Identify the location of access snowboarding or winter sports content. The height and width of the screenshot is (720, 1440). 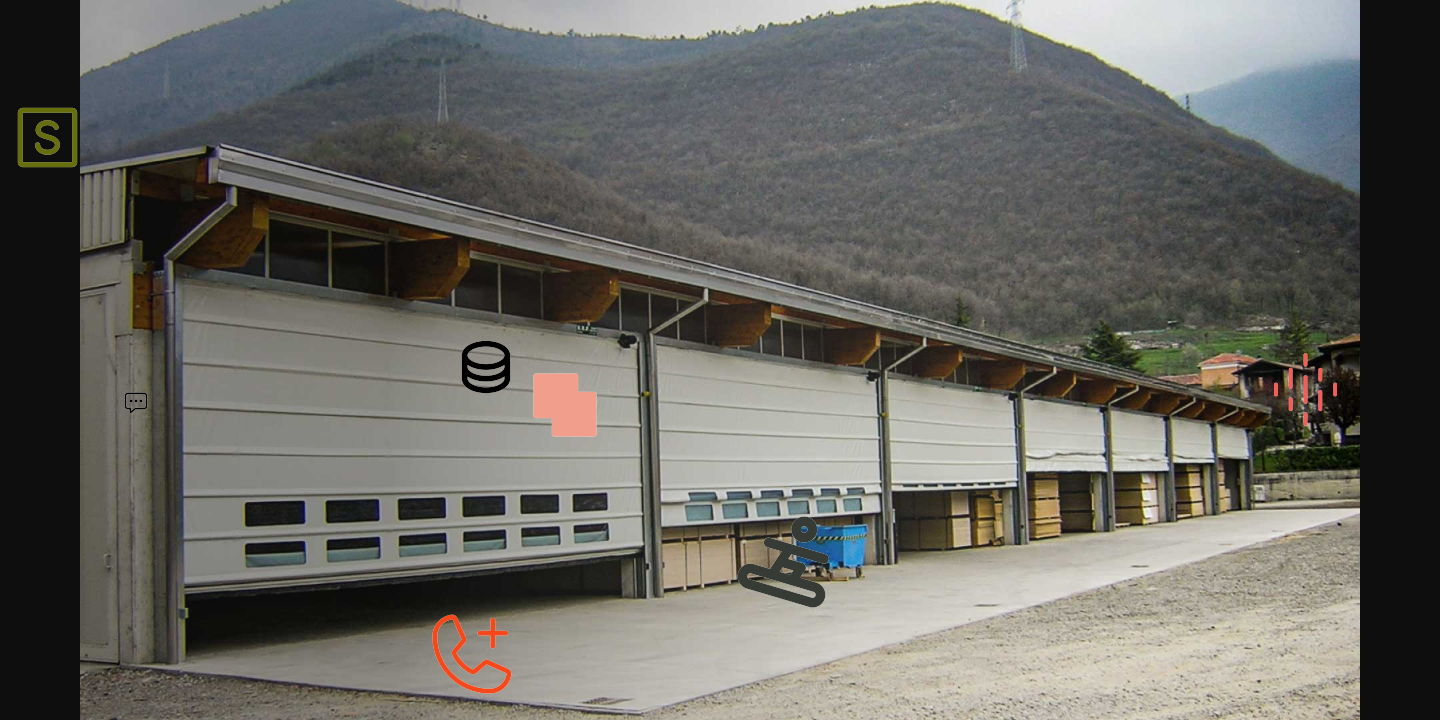
(788, 562).